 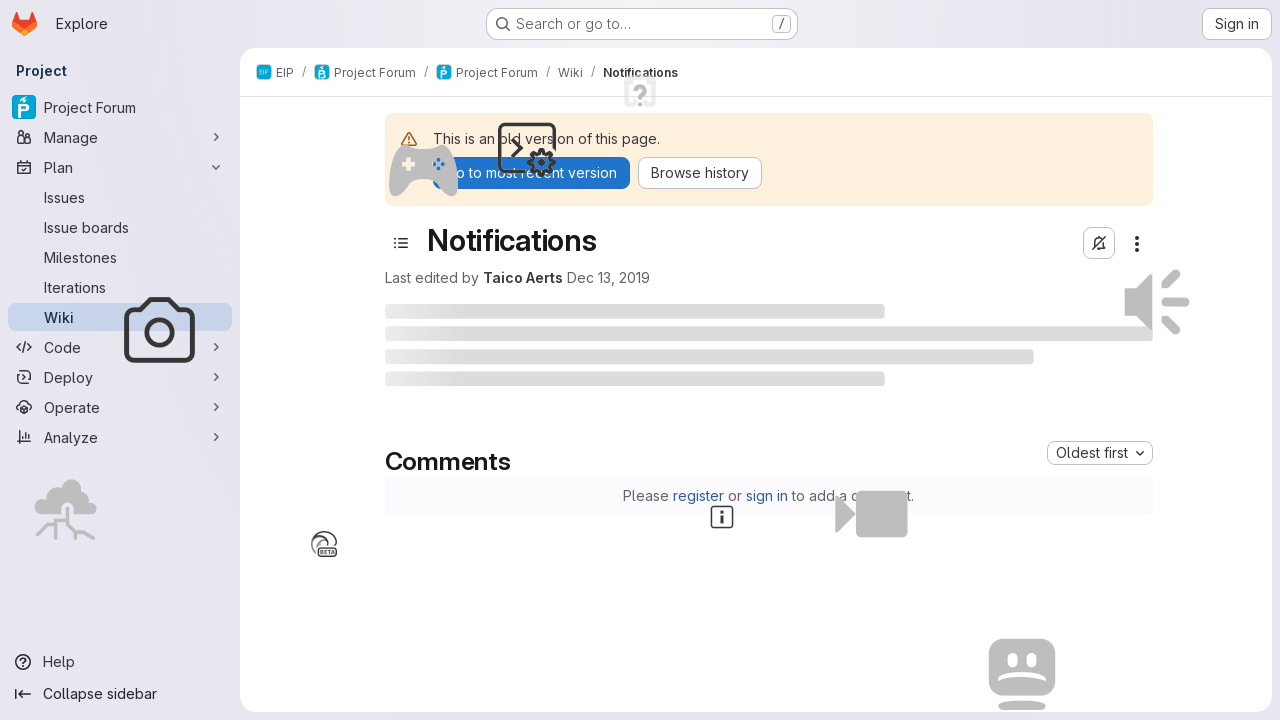 I want to click on view system information or details, so click(x=722, y=517).